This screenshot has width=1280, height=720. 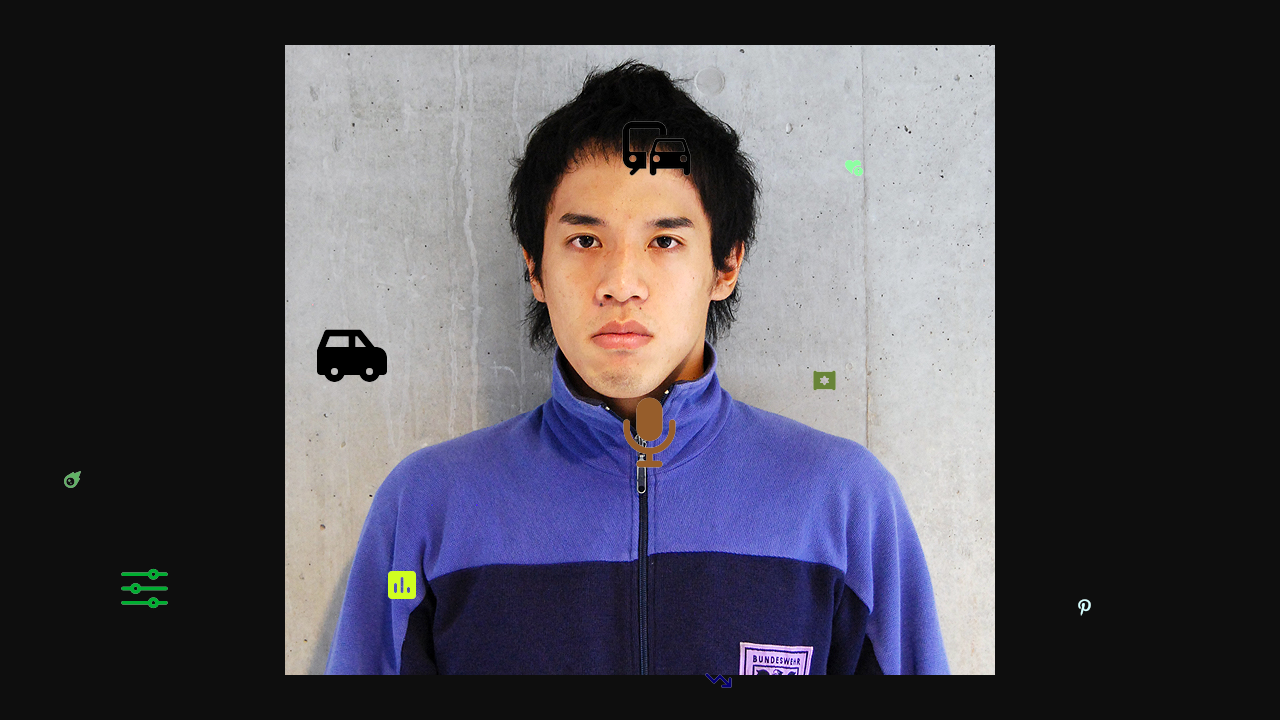 What do you see at coordinates (402, 585) in the screenshot?
I see `view poll results` at bounding box center [402, 585].